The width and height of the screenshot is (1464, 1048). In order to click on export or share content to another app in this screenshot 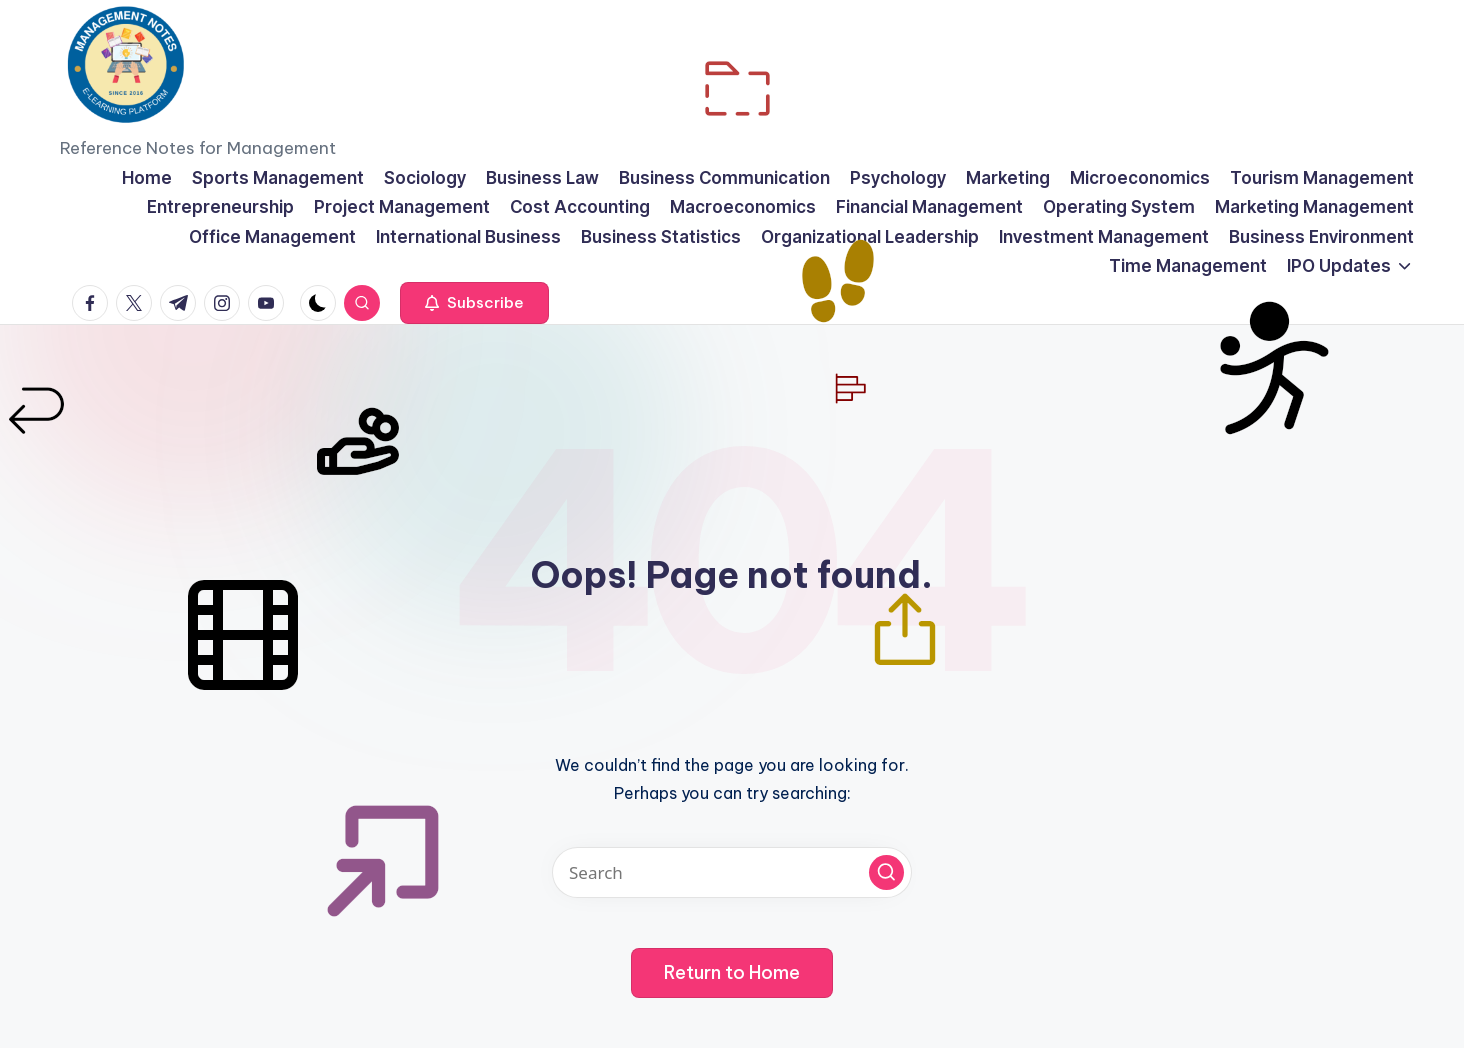, I will do `click(905, 632)`.